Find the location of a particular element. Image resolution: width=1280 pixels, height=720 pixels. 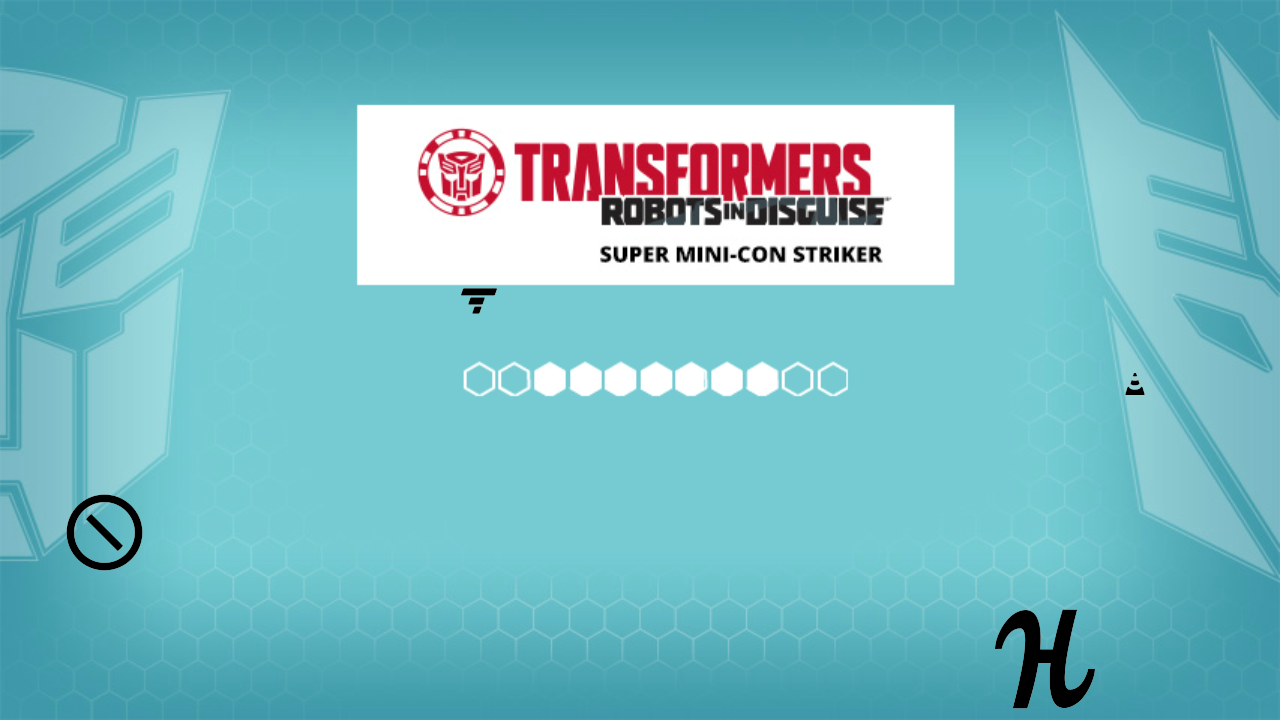

open VLC media player is located at coordinates (1135, 384).